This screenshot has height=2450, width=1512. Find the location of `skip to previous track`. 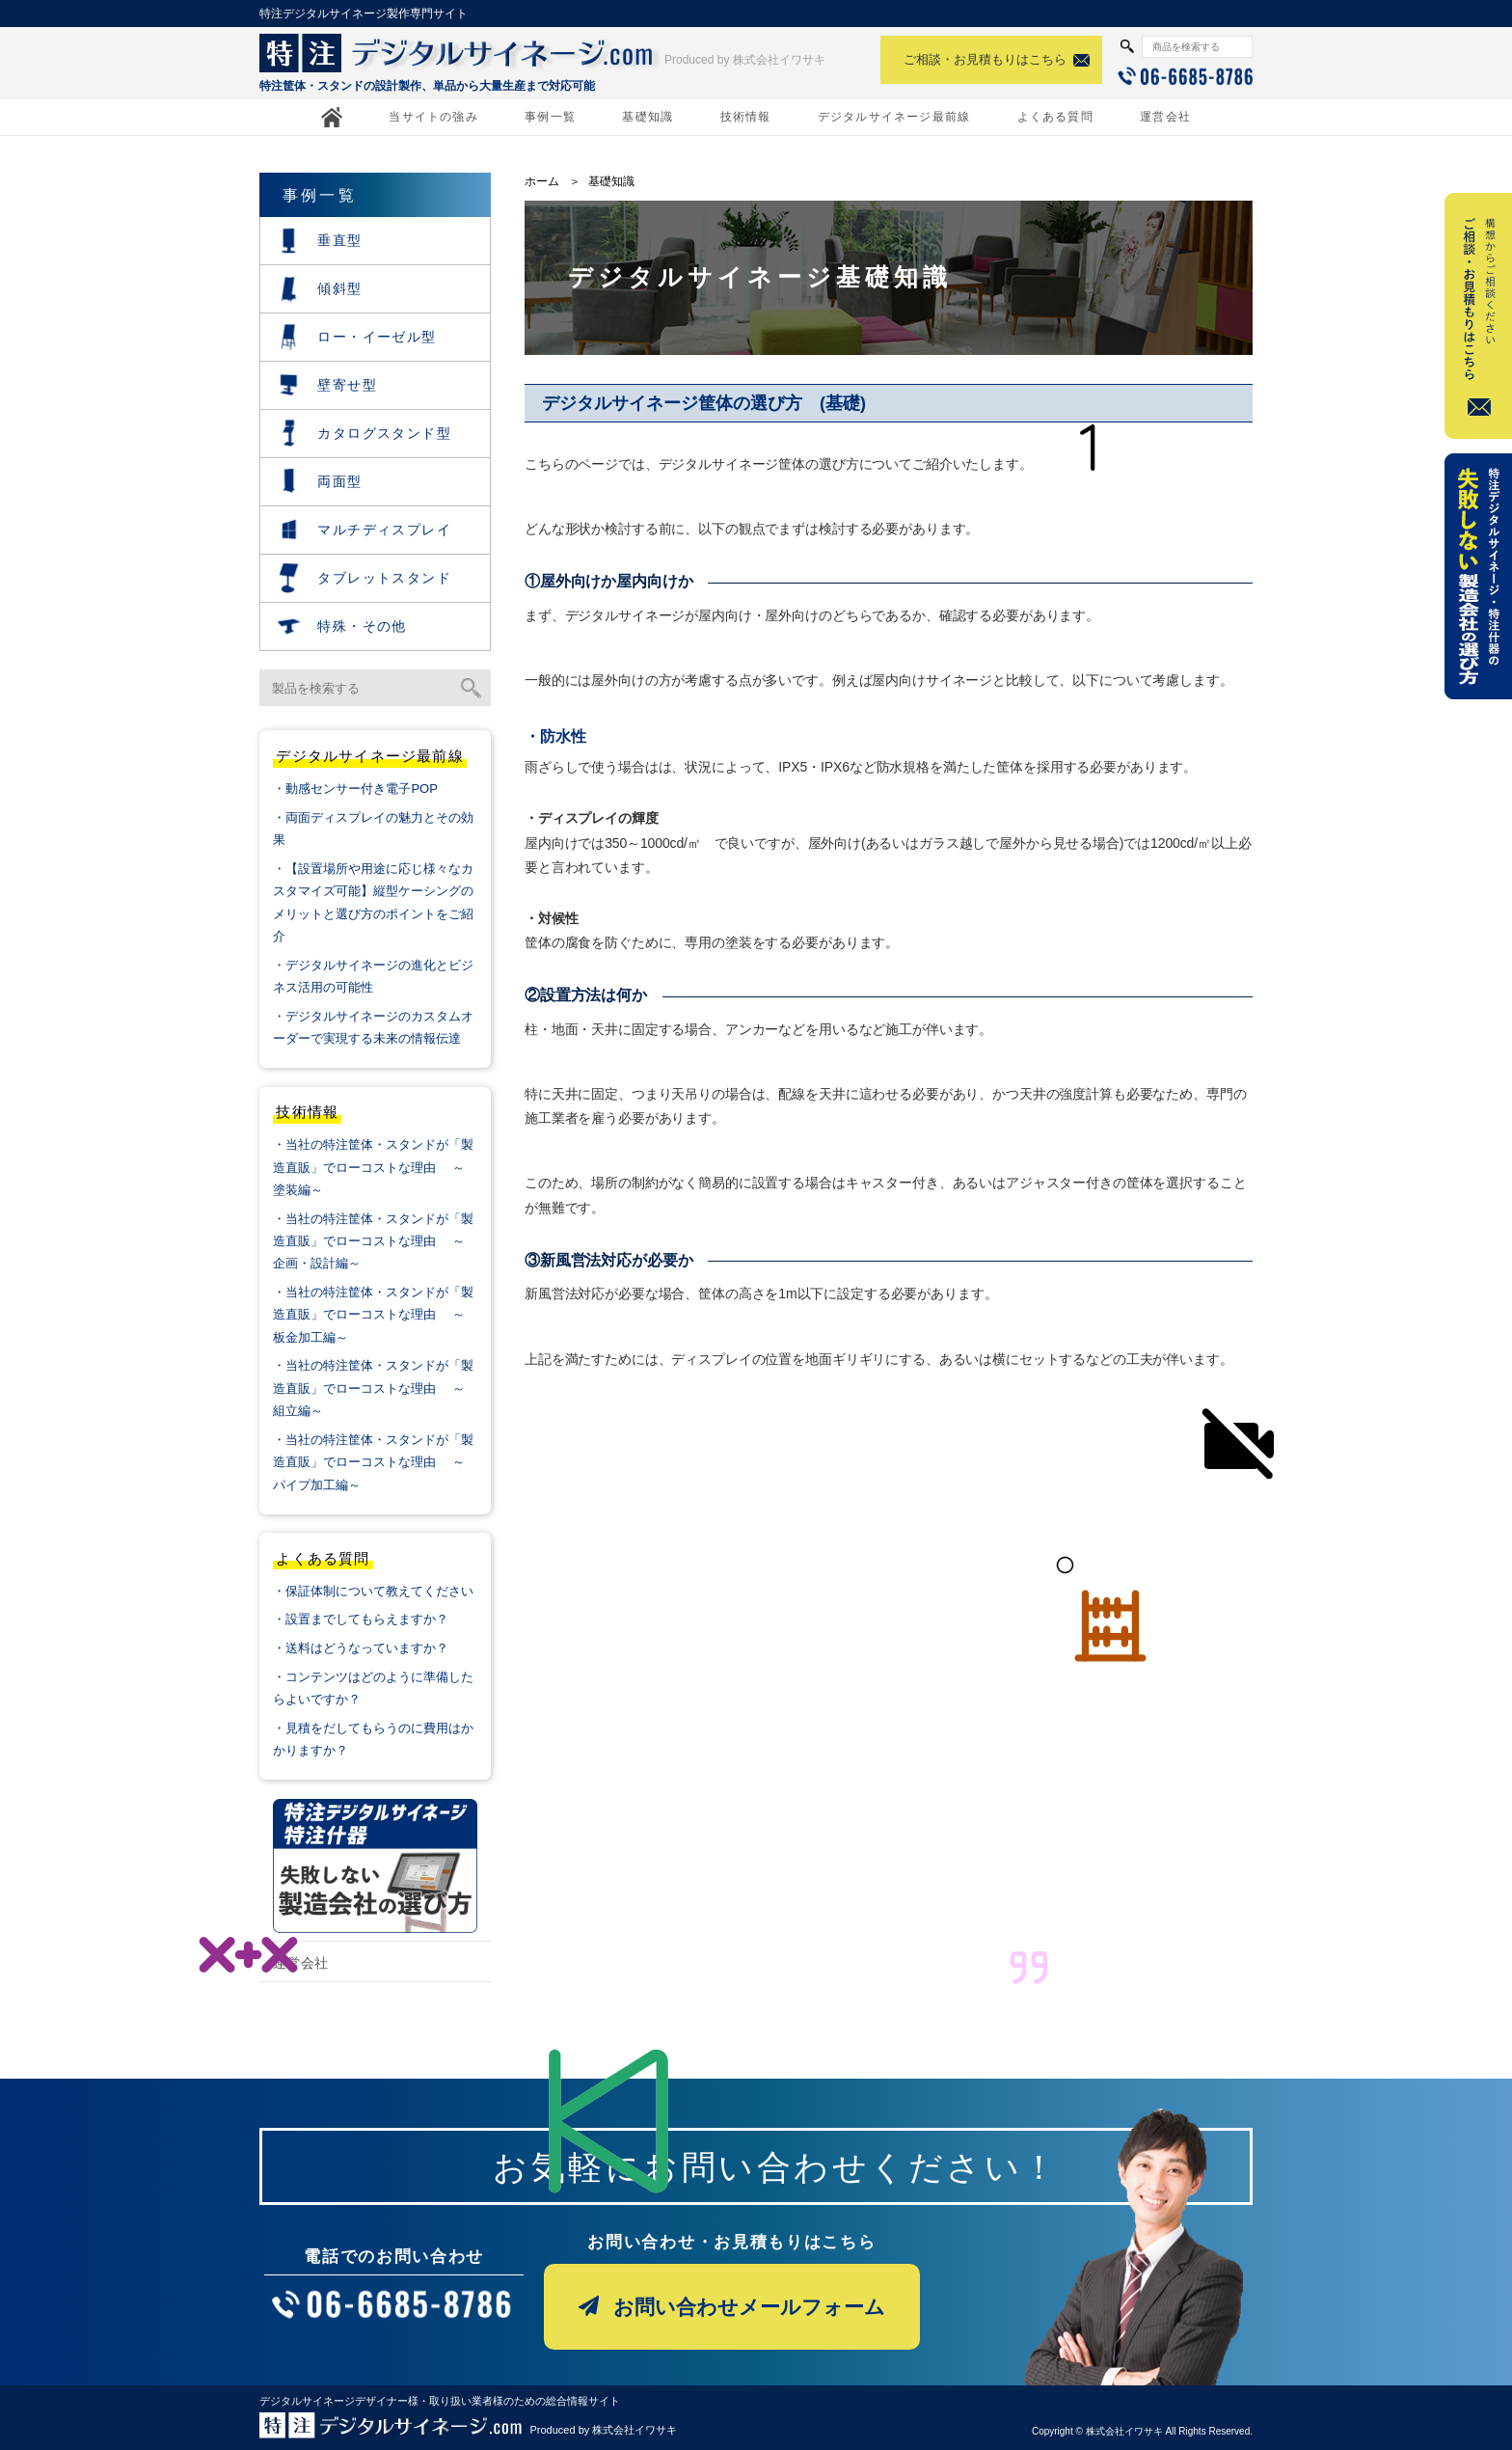

skip to previous track is located at coordinates (608, 2121).